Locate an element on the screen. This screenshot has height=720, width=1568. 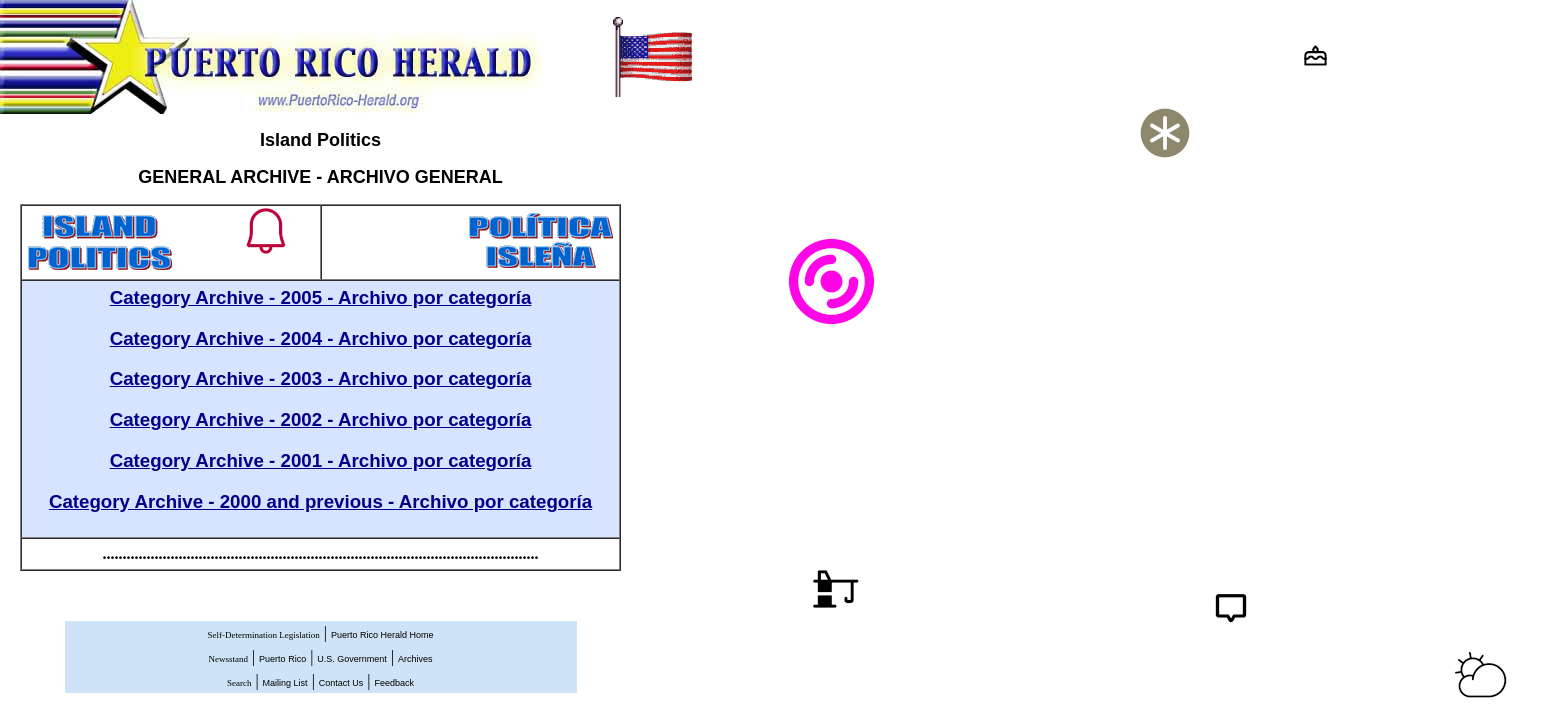
play or browse music library is located at coordinates (831, 281).